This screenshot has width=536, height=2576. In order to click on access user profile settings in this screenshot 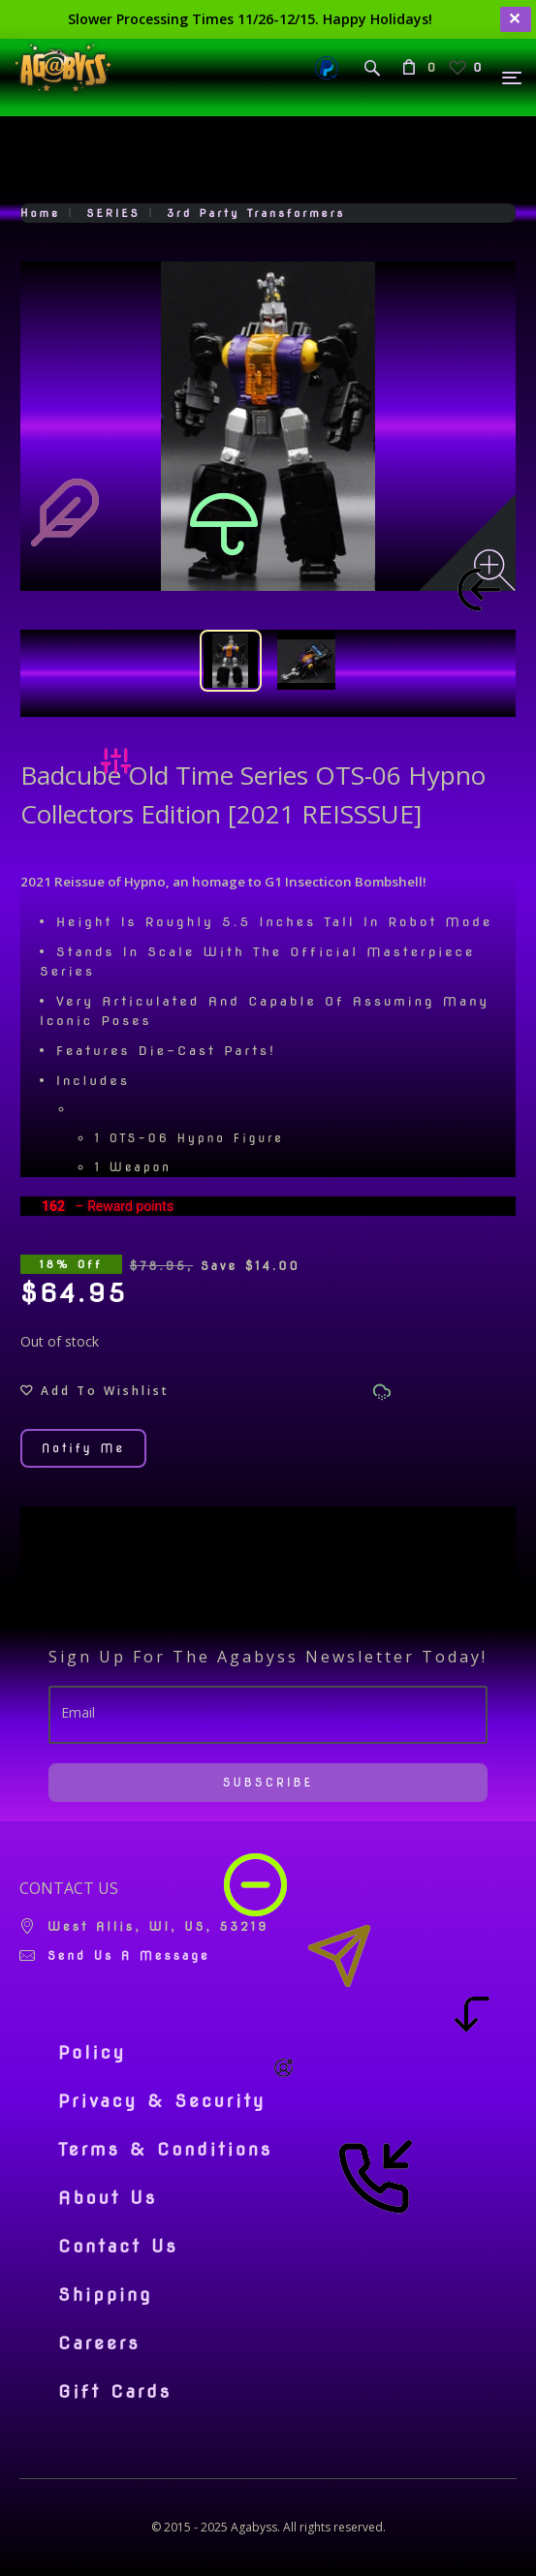, I will do `click(283, 2067)`.